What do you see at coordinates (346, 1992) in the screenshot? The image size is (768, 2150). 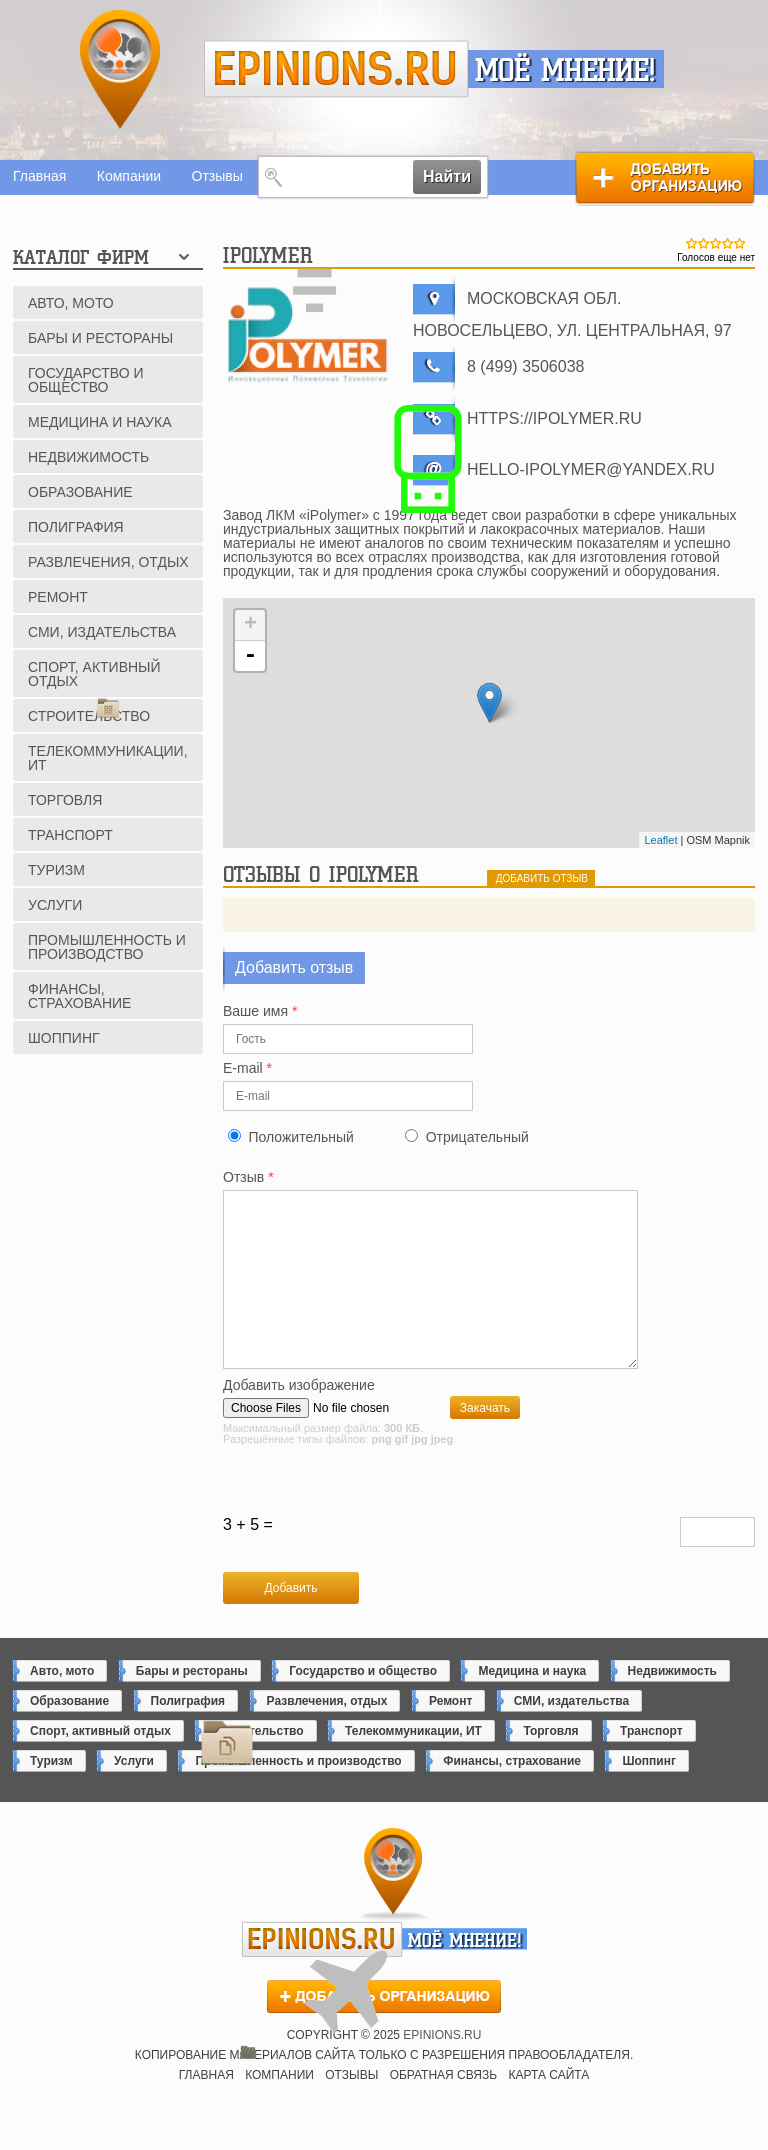 I see `indicates airplane mode is enabled` at bounding box center [346, 1992].